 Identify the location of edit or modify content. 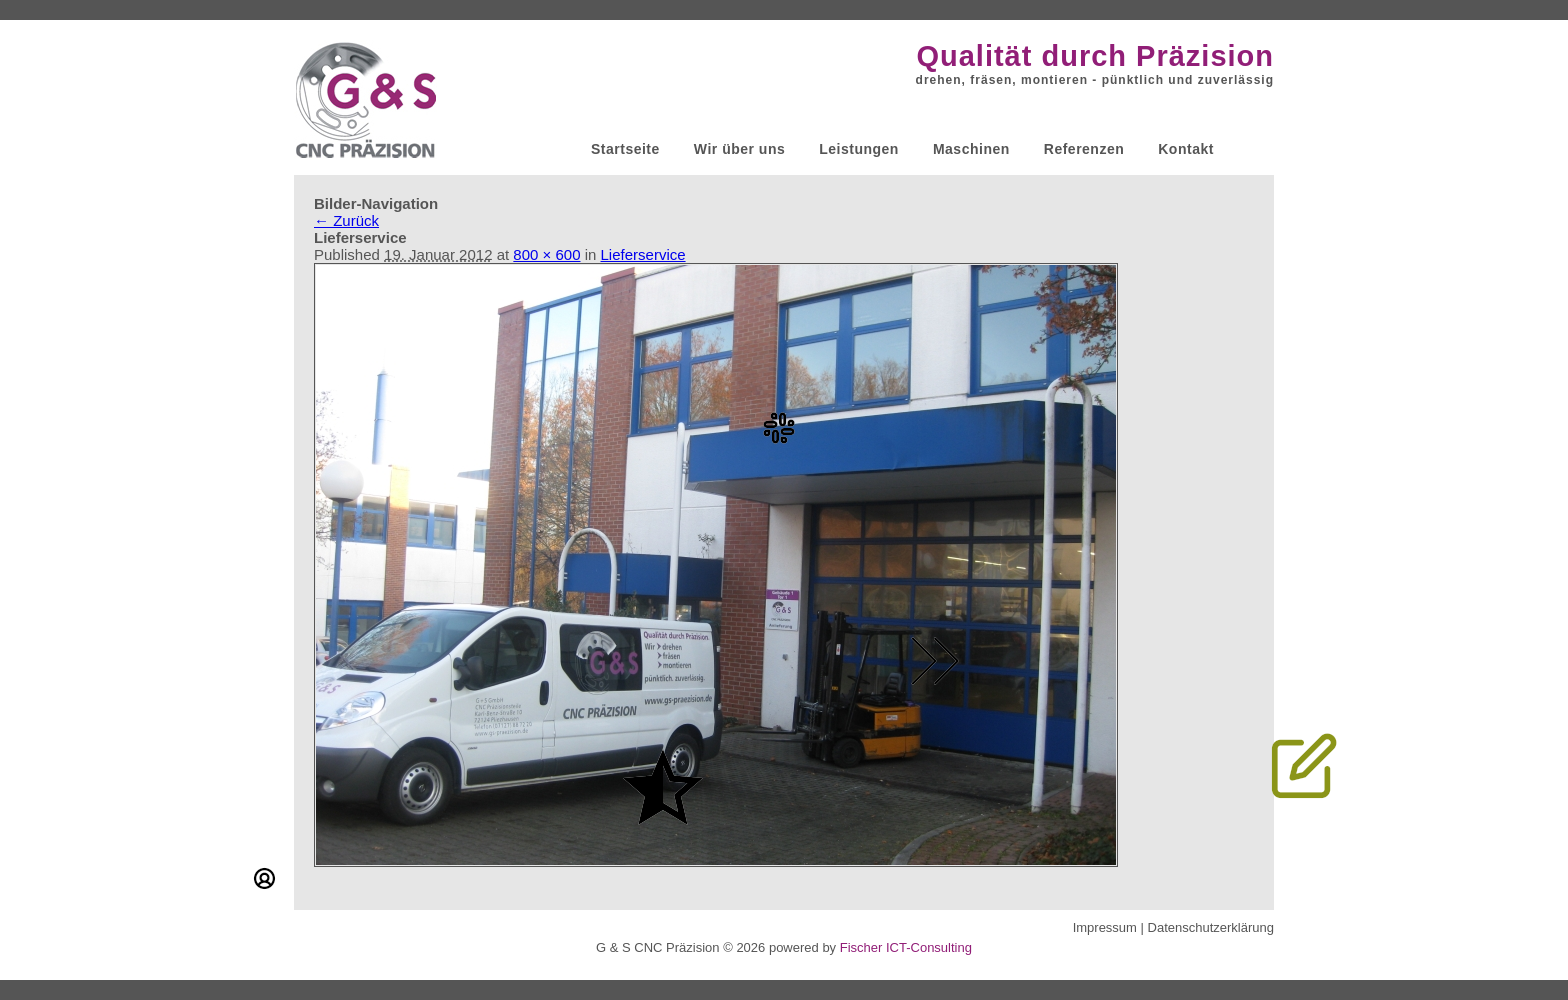
(1304, 766).